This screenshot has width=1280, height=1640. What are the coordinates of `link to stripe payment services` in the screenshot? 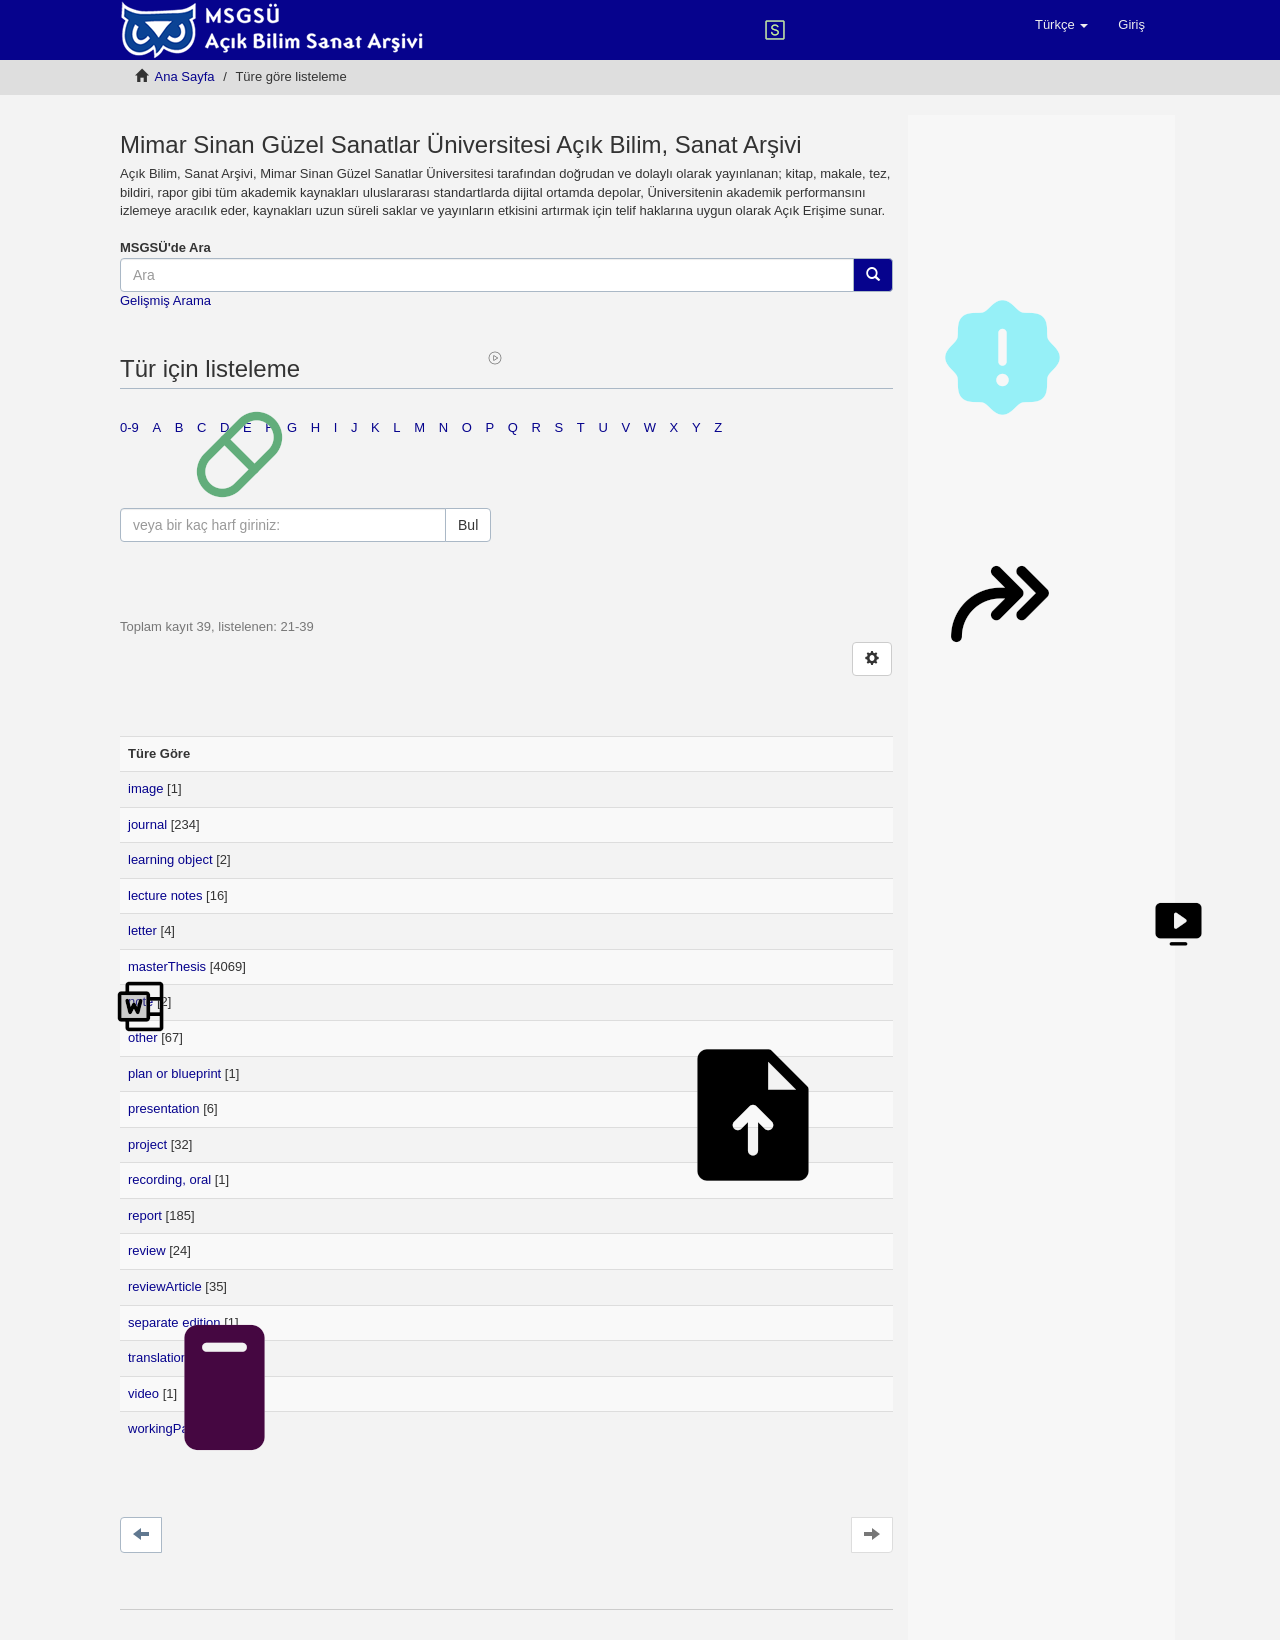 It's located at (775, 30).